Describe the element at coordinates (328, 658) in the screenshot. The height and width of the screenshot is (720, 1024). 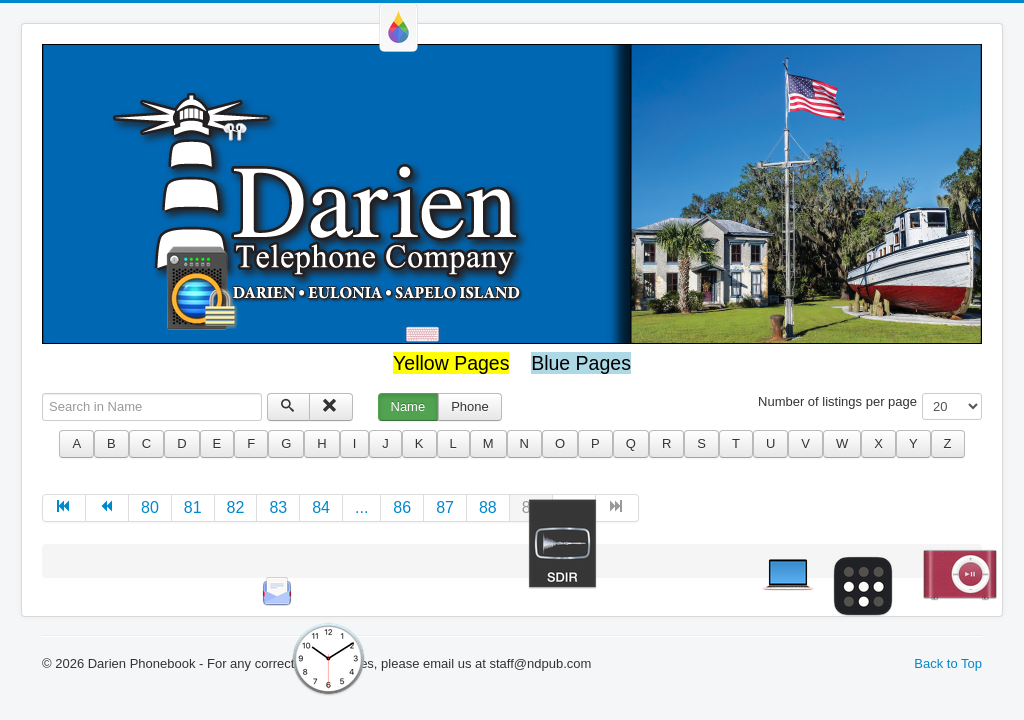
I see `access date and time settings` at that location.